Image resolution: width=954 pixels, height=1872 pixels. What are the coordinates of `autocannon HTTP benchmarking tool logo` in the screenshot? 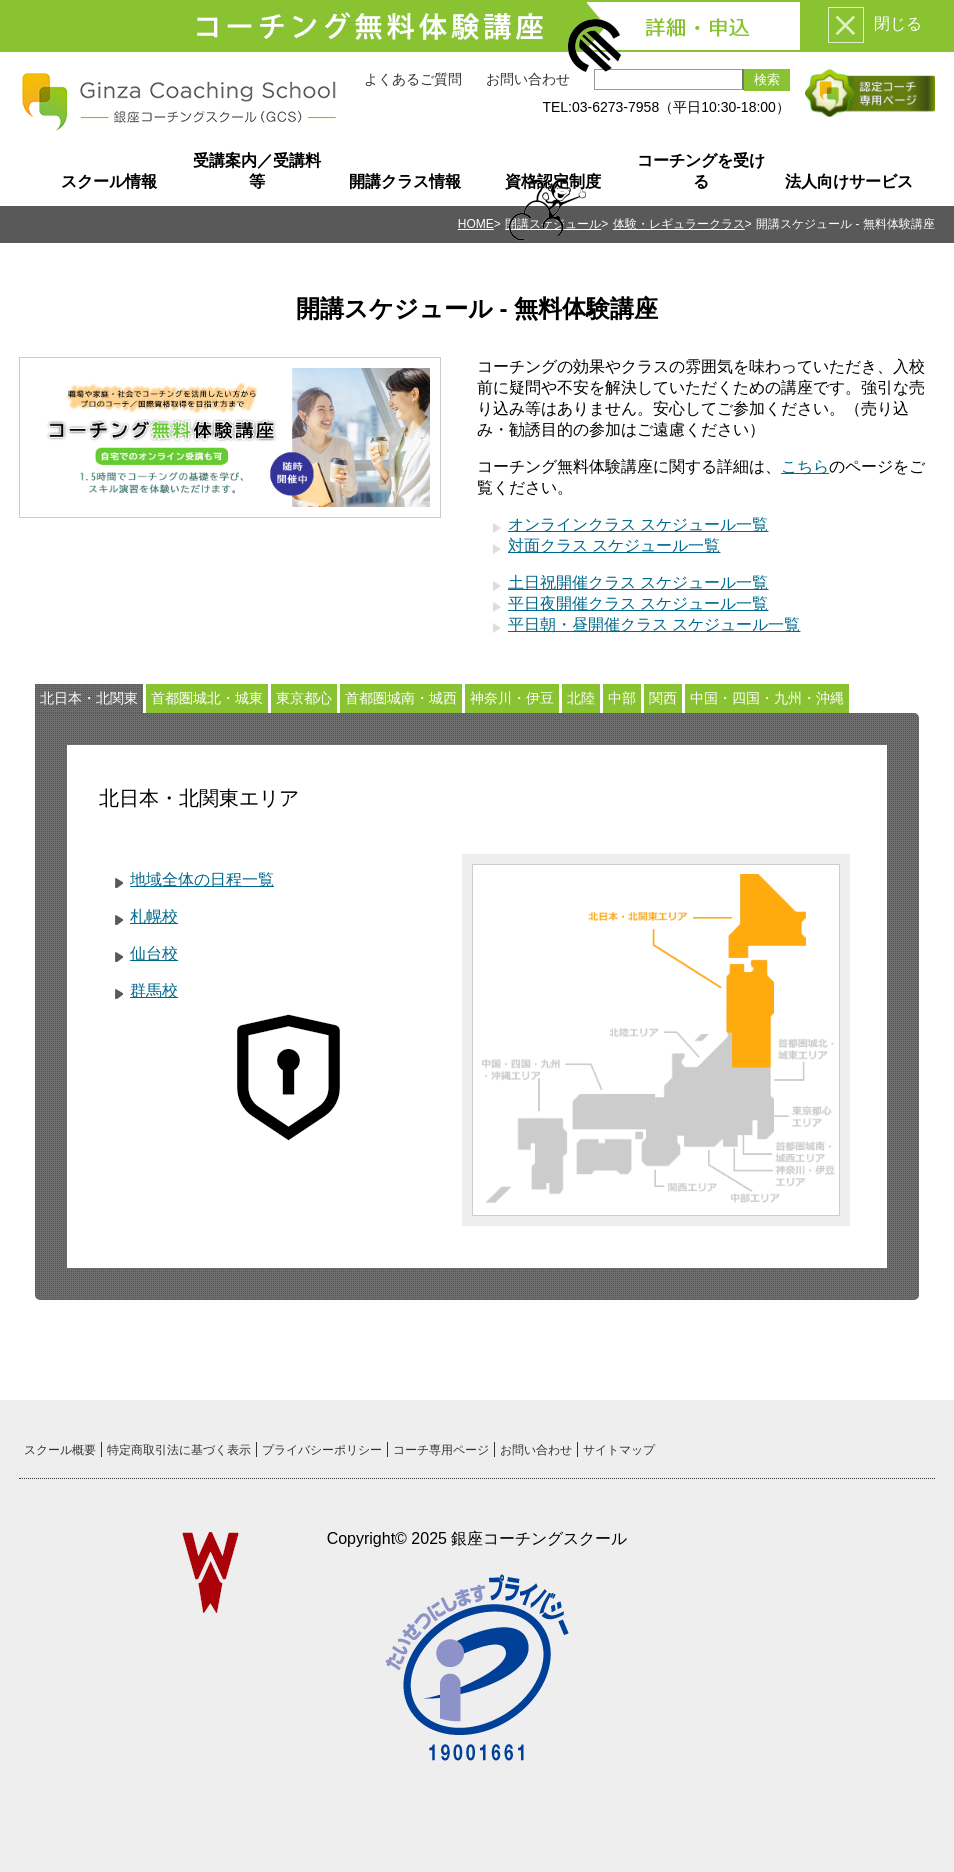 It's located at (594, 45).